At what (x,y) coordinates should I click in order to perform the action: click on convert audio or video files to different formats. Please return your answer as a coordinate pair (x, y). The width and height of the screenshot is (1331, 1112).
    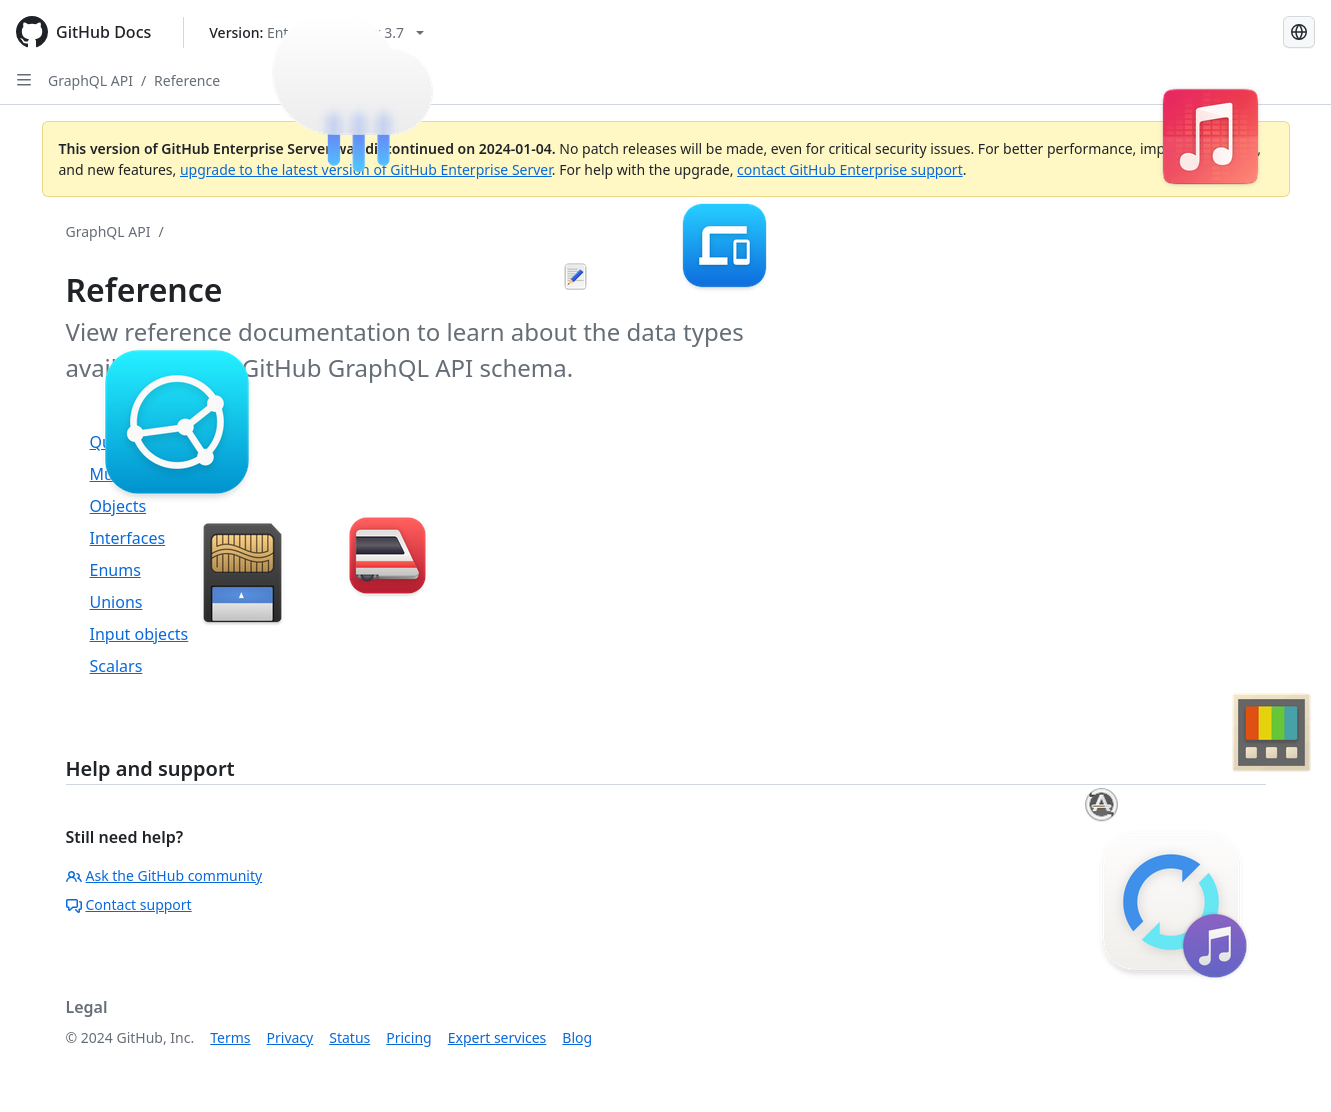
    Looking at the image, I should click on (1171, 902).